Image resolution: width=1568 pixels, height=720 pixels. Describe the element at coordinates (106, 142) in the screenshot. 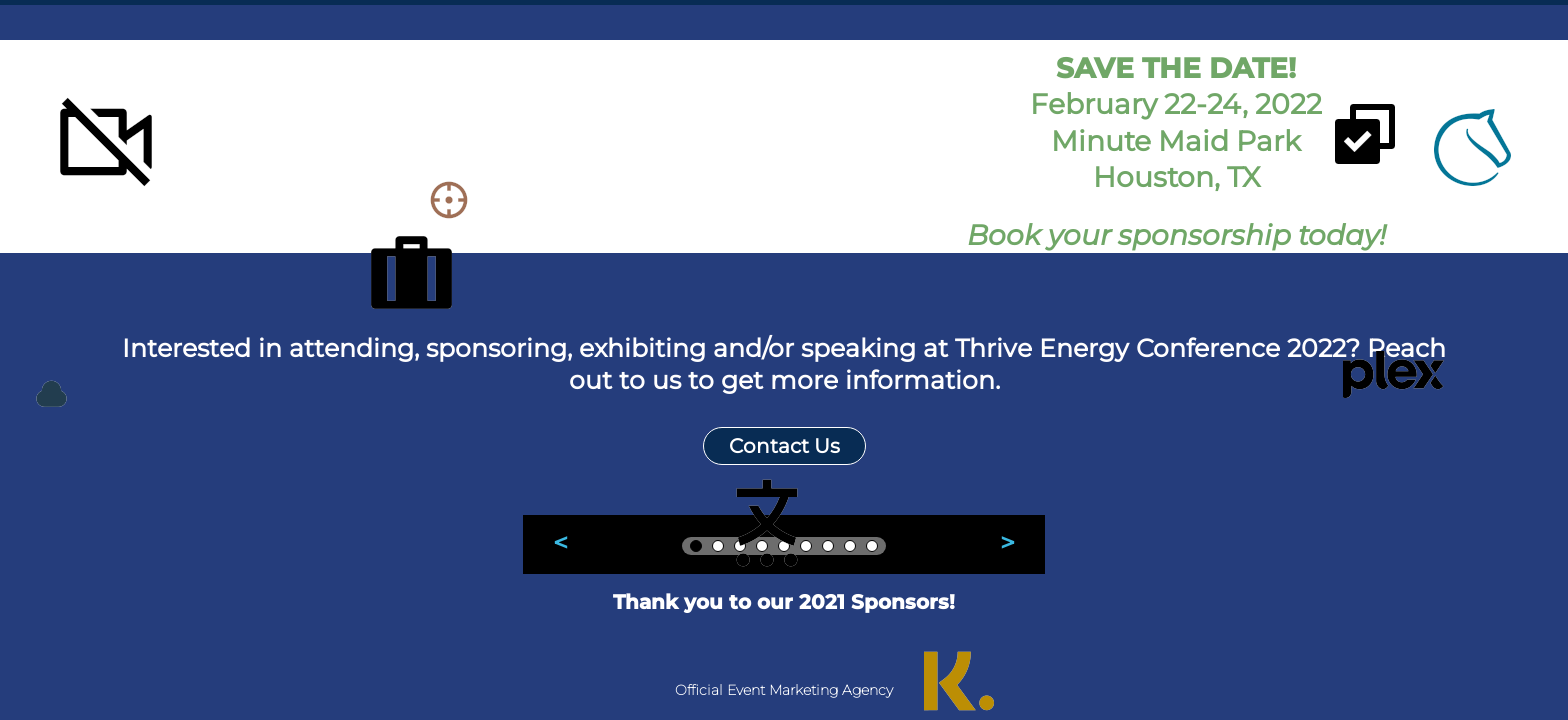

I see `turn off camera during a video call` at that location.